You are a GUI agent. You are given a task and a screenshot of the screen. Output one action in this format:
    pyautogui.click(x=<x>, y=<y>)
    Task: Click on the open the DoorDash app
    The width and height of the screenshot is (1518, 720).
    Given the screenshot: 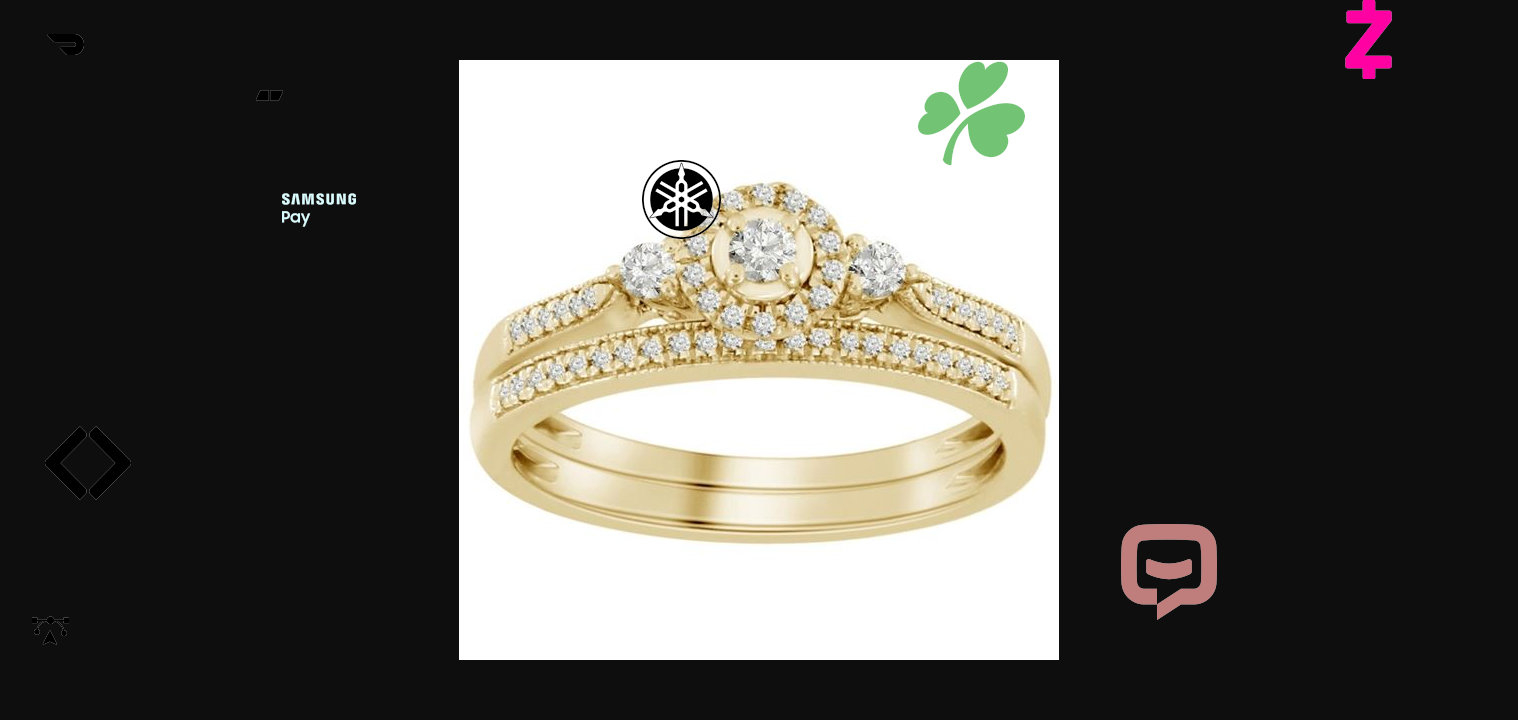 What is the action you would take?
    pyautogui.click(x=65, y=44)
    